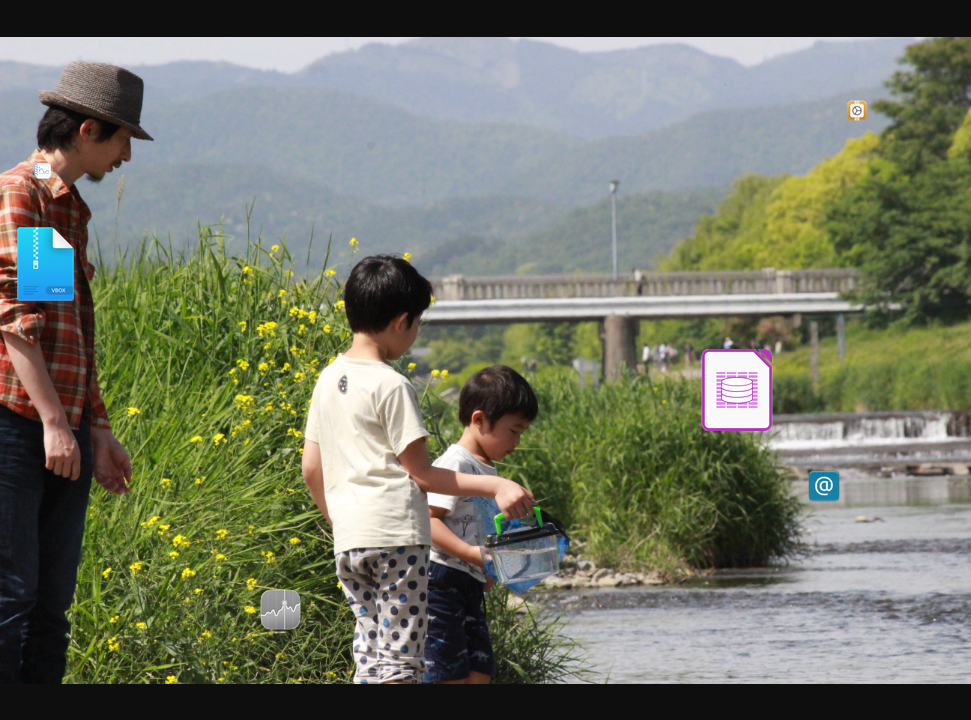 The width and height of the screenshot is (971, 720). I want to click on manage email account settings, so click(824, 486).